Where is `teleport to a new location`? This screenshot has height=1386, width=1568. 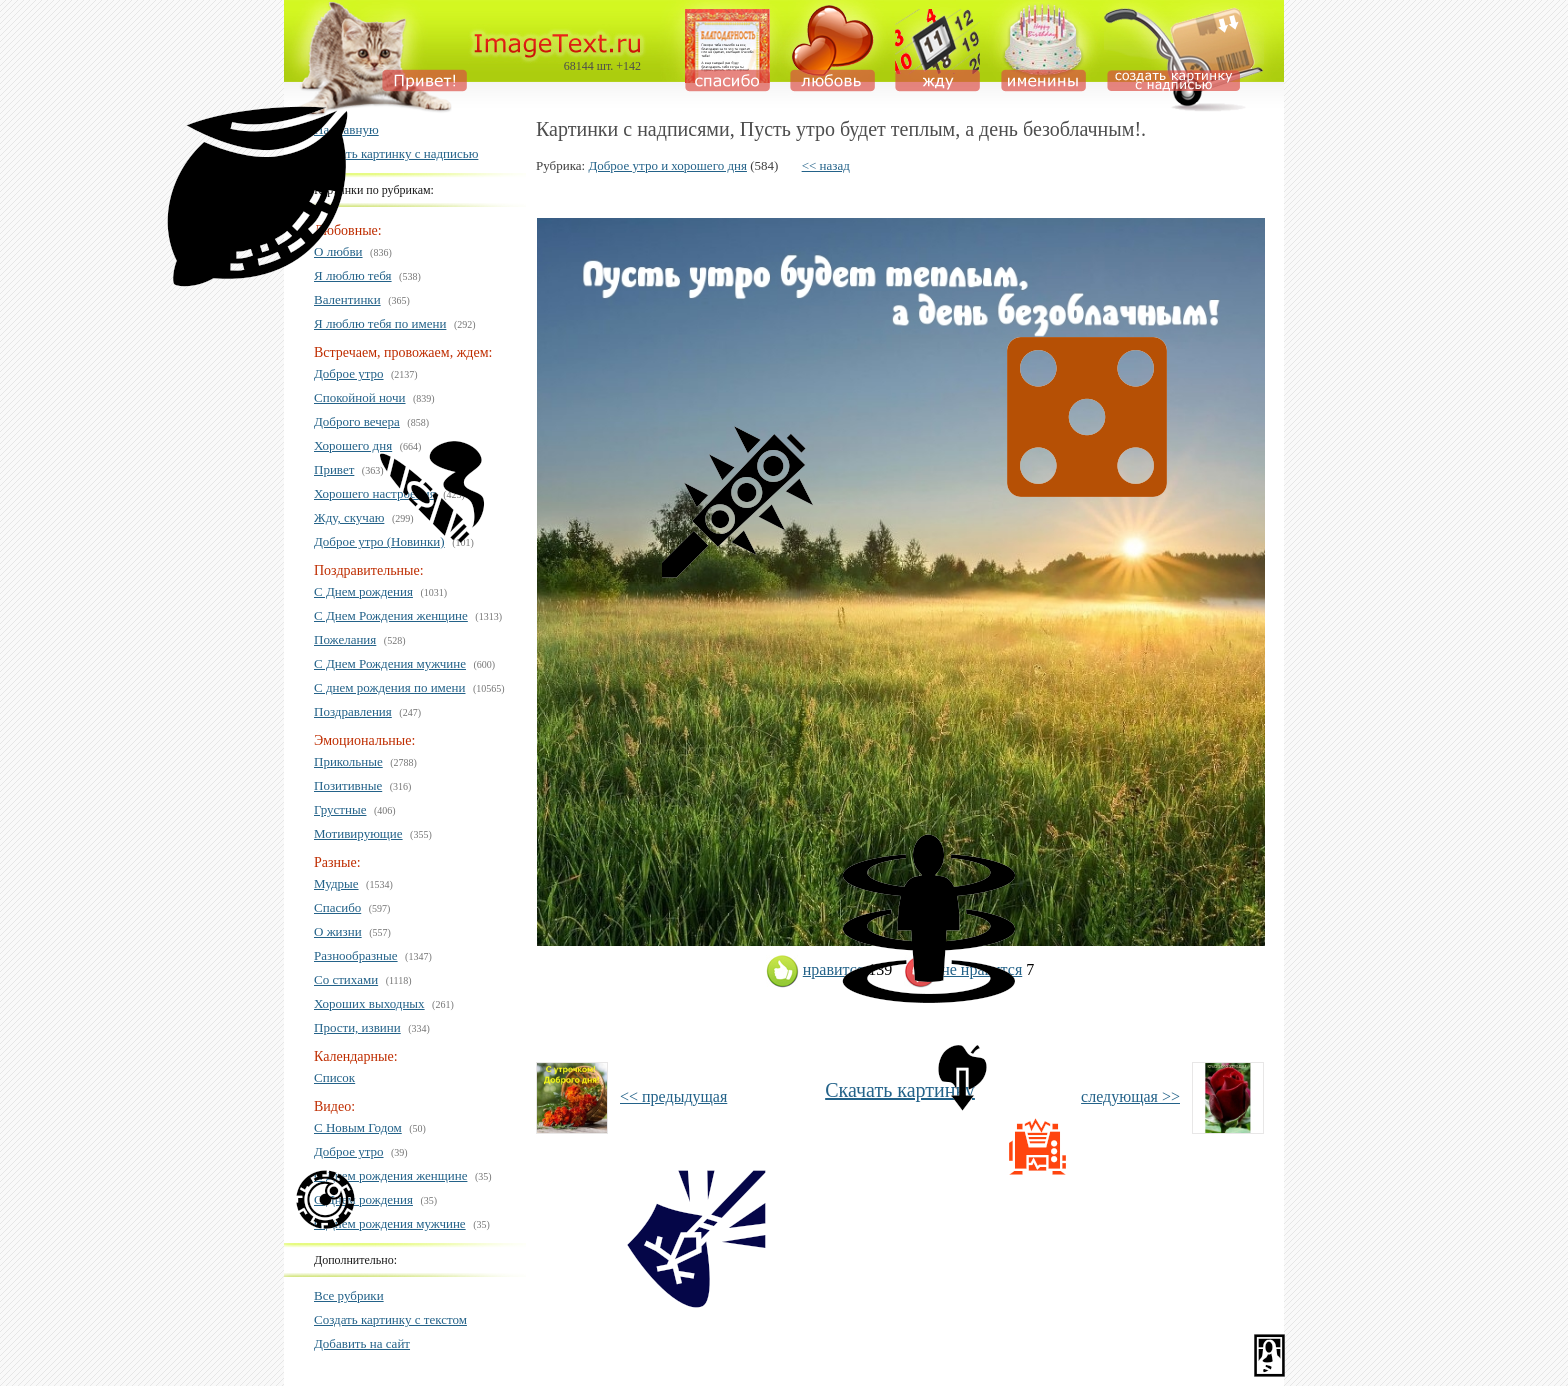
teleport to a new location is located at coordinates (929, 922).